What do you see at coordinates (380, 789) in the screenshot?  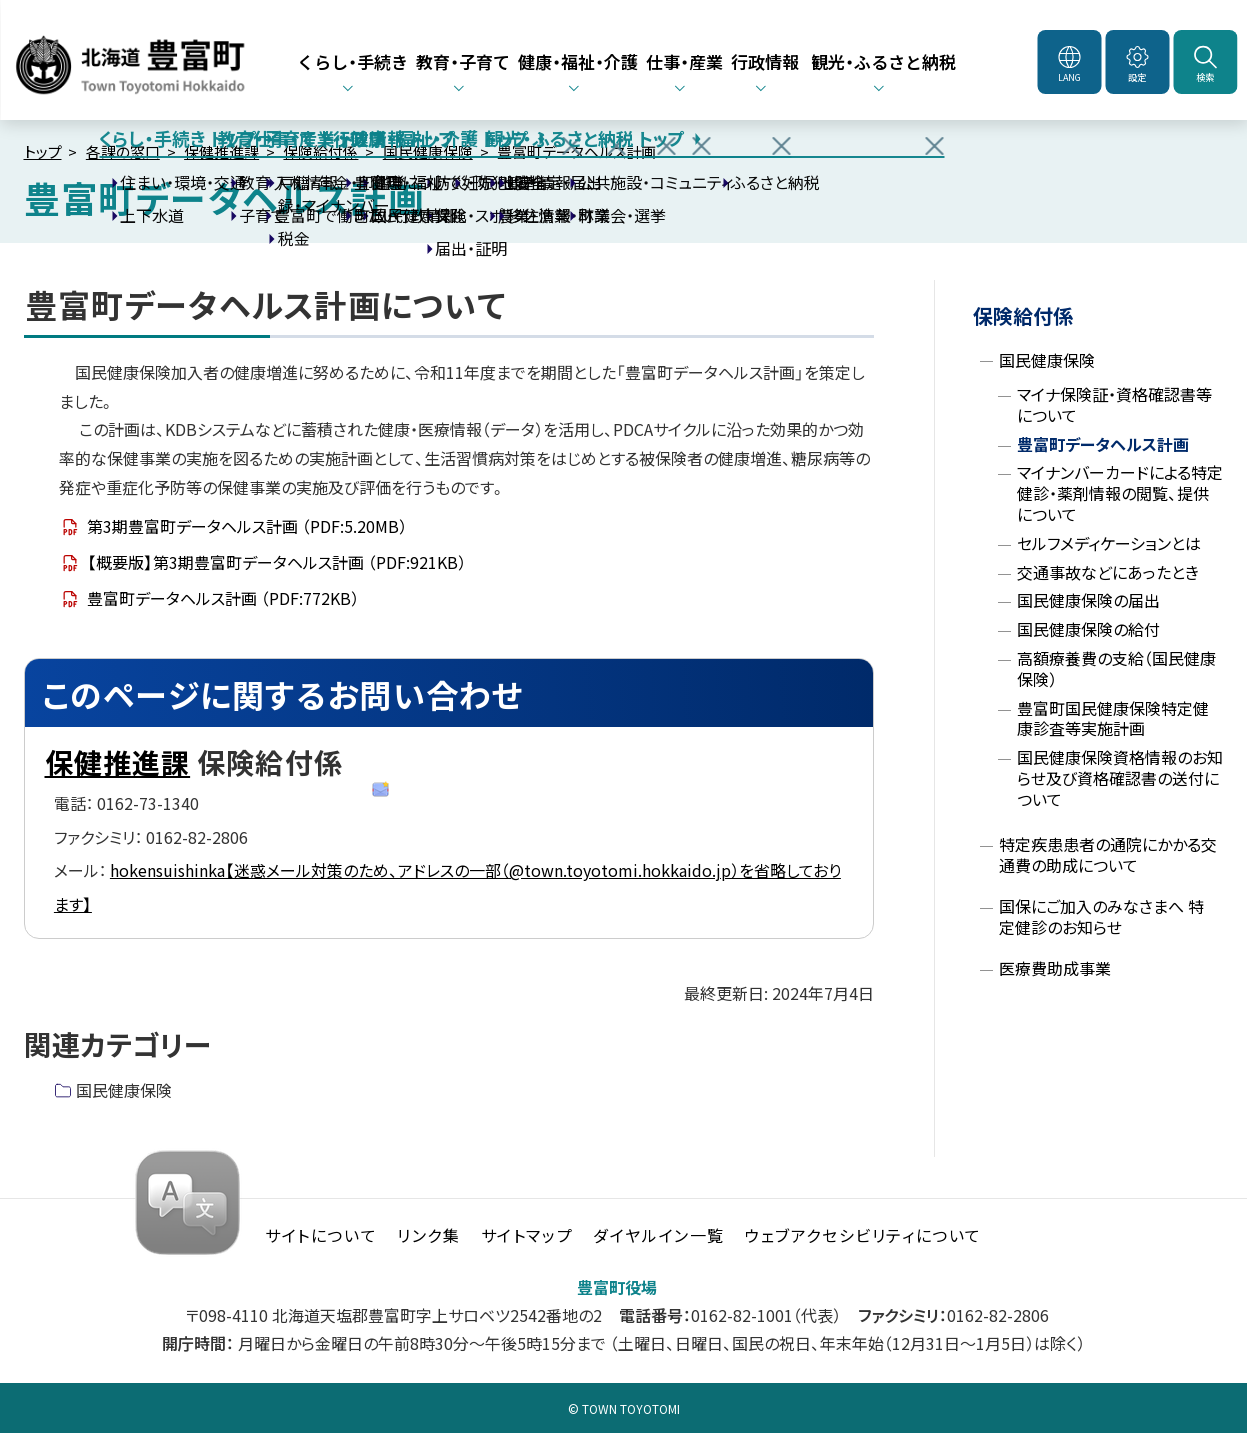 I see `mark email as unread` at bounding box center [380, 789].